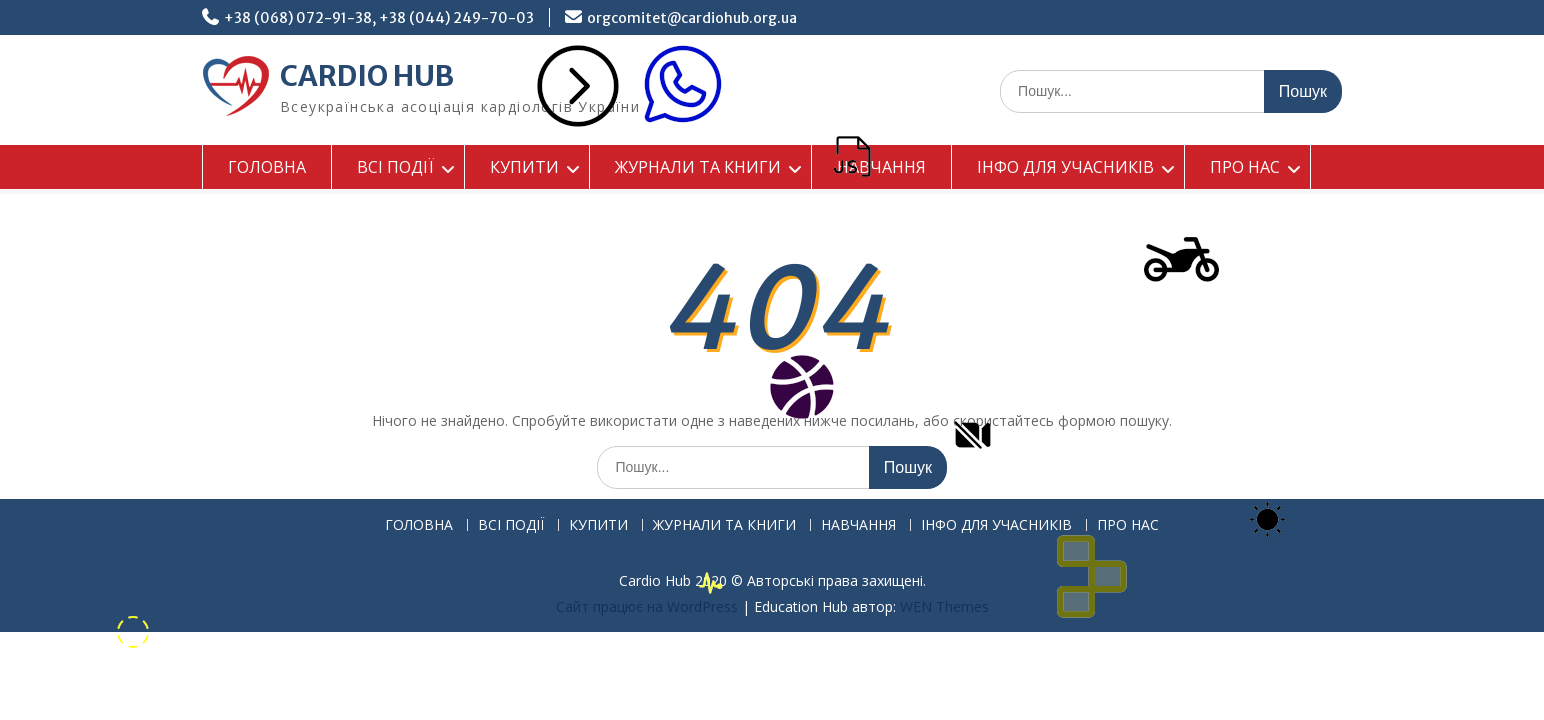 This screenshot has height=720, width=1544. Describe the element at coordinates (683, 84) in the screenshot. I see `open WhatsApp messaging app` at that location.